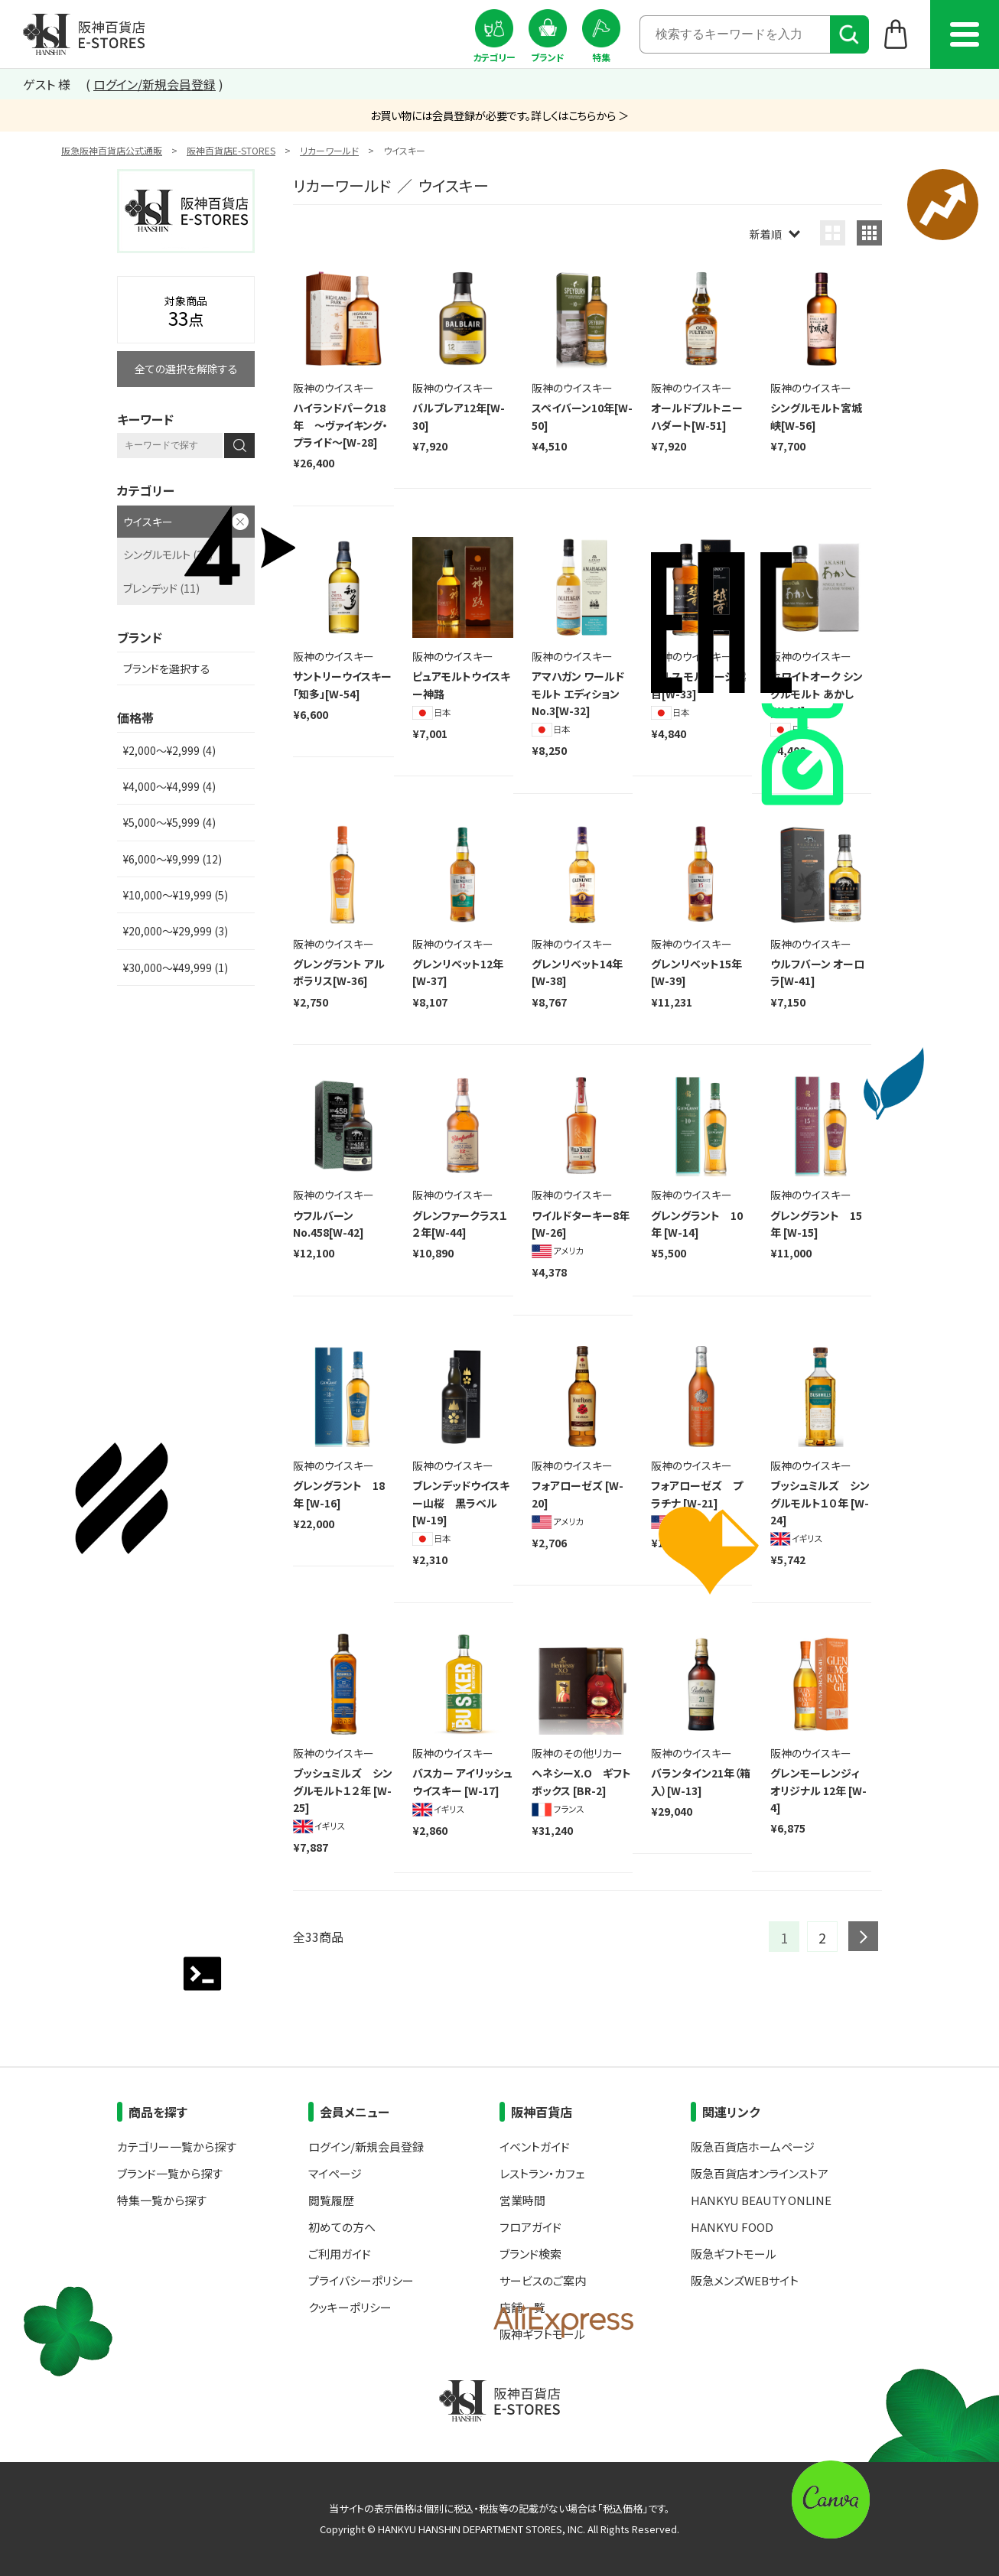 The image size is (999, 2576). What do you see at coordinates (802, 754) in the screenshot?
I see `access weight or measurement tools` at bounding box center [802, 754].